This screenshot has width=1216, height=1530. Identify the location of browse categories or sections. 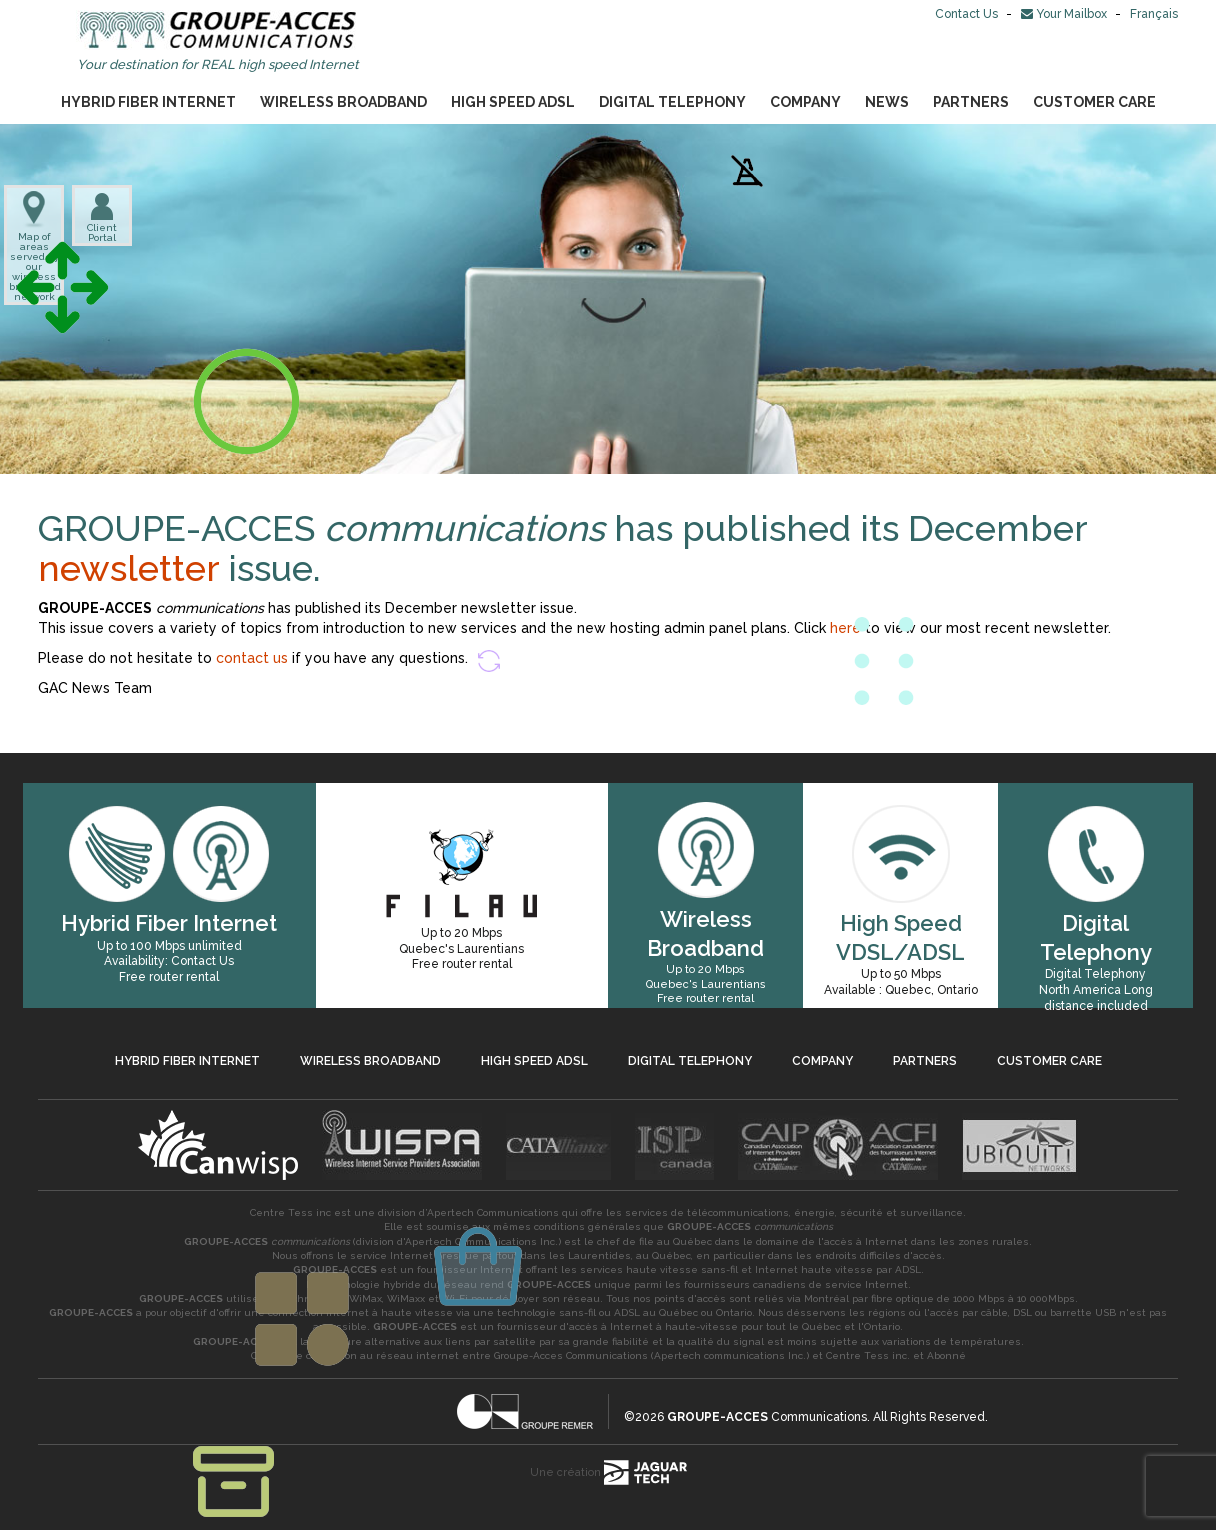
(302, 1319).